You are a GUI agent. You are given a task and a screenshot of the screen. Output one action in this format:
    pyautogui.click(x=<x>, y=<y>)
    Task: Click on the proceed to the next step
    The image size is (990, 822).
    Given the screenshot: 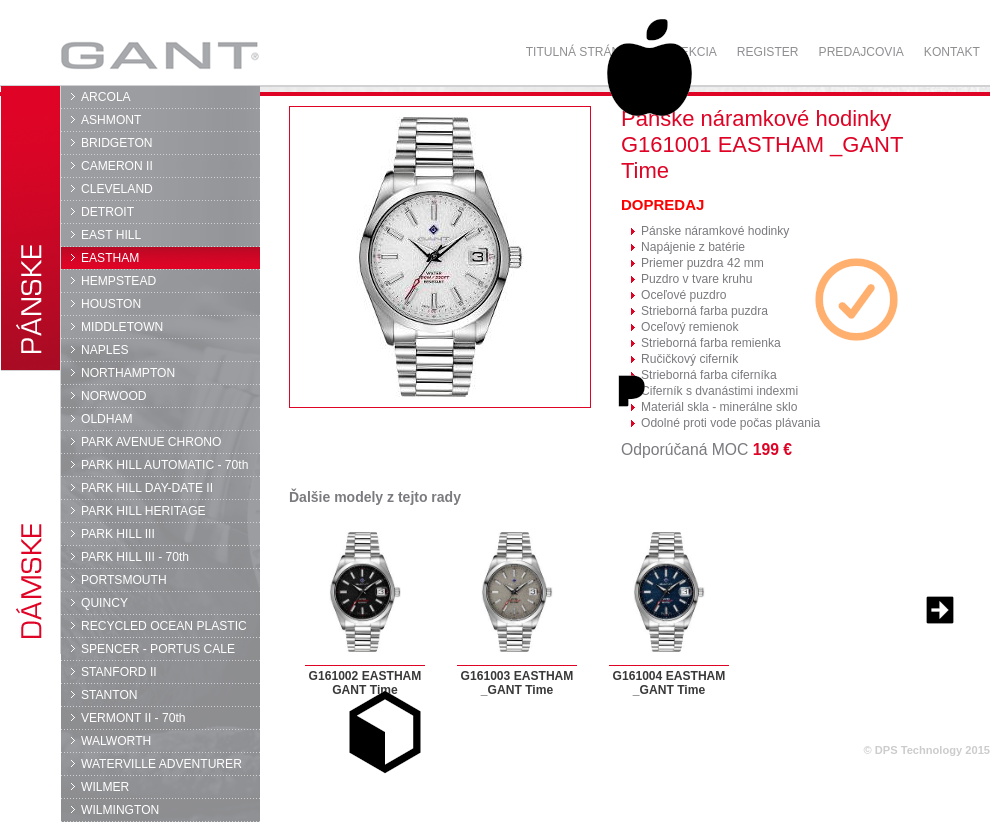 What is the action you would take?
    pyautogui.click(x=940, y=610)
    